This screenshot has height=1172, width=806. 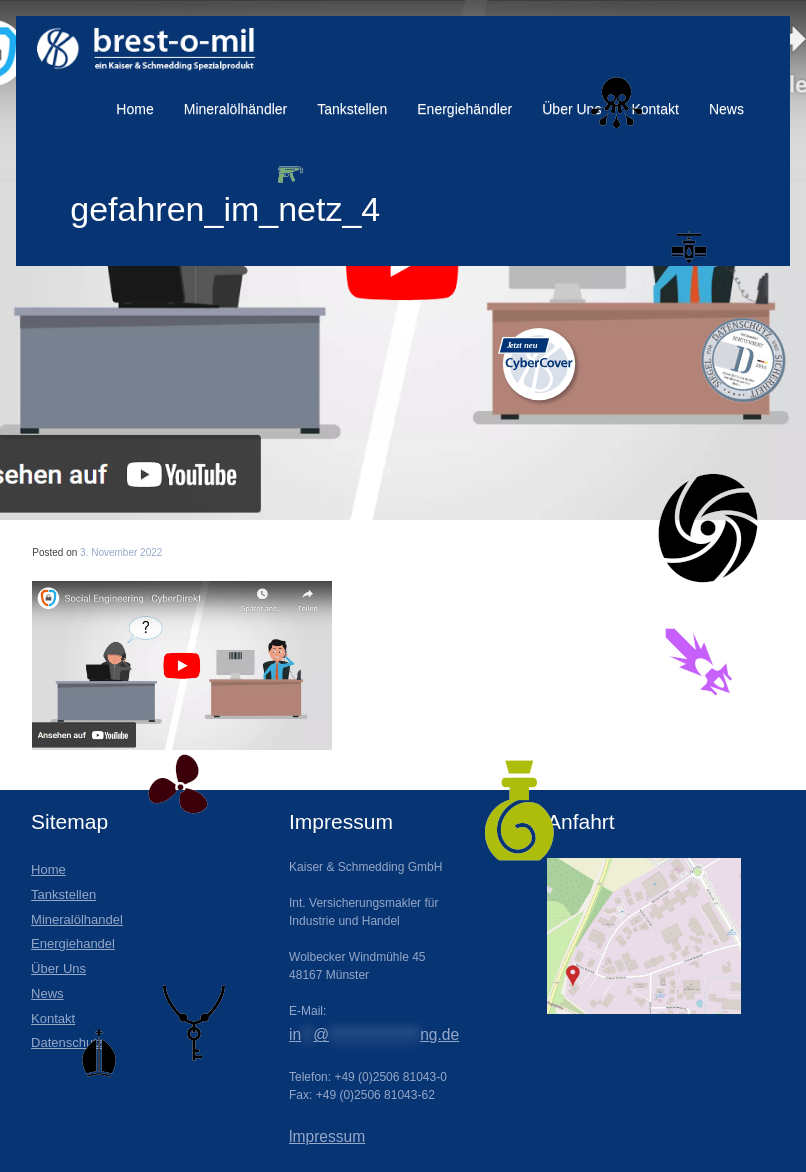 What do you see at coordinates (99, 1053) in the screenshot?
I see `indicates religious or papal content` at bounding box center [99, 1053].